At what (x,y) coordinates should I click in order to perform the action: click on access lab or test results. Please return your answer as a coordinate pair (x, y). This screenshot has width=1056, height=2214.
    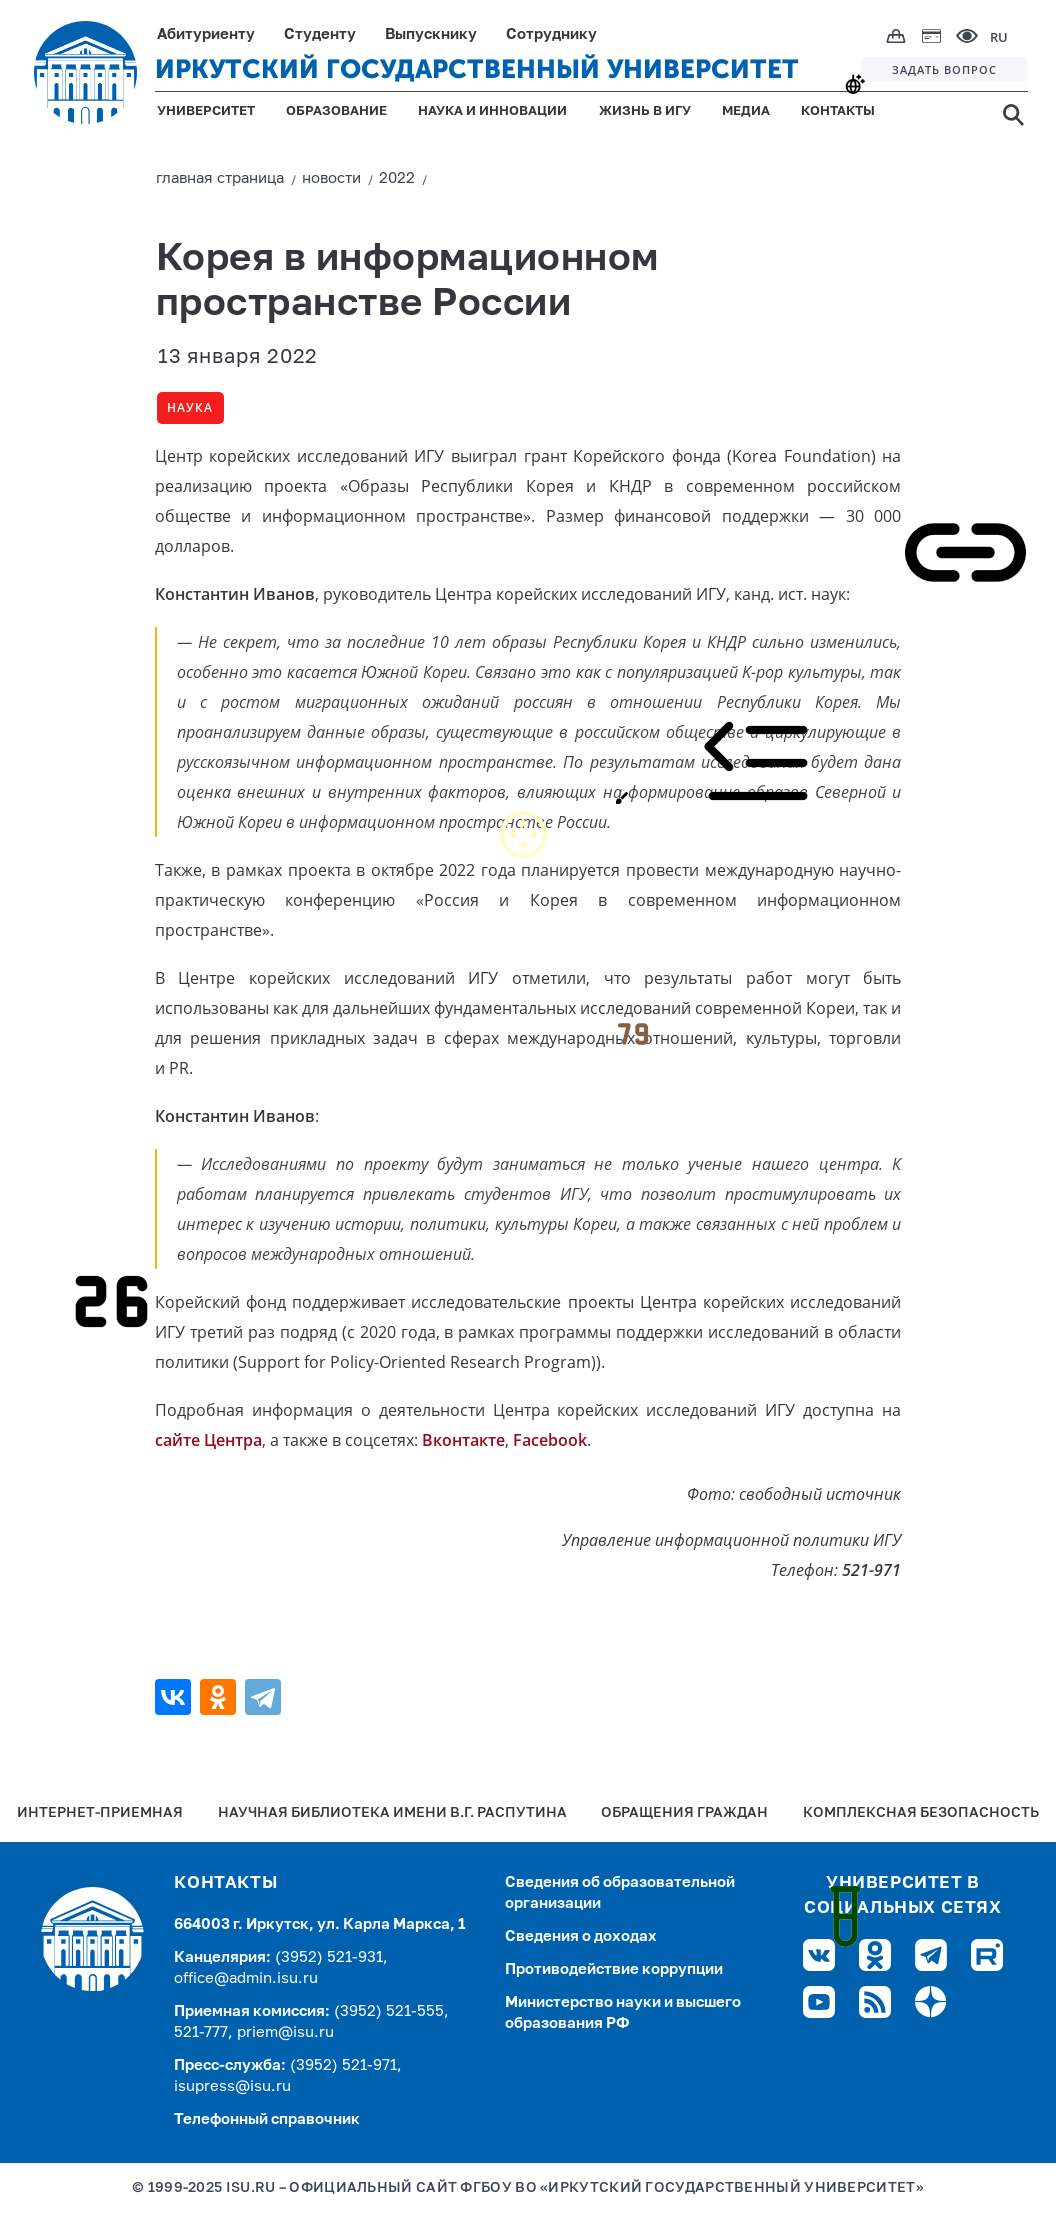
    Looking at the image, I should click on (845, 1916).